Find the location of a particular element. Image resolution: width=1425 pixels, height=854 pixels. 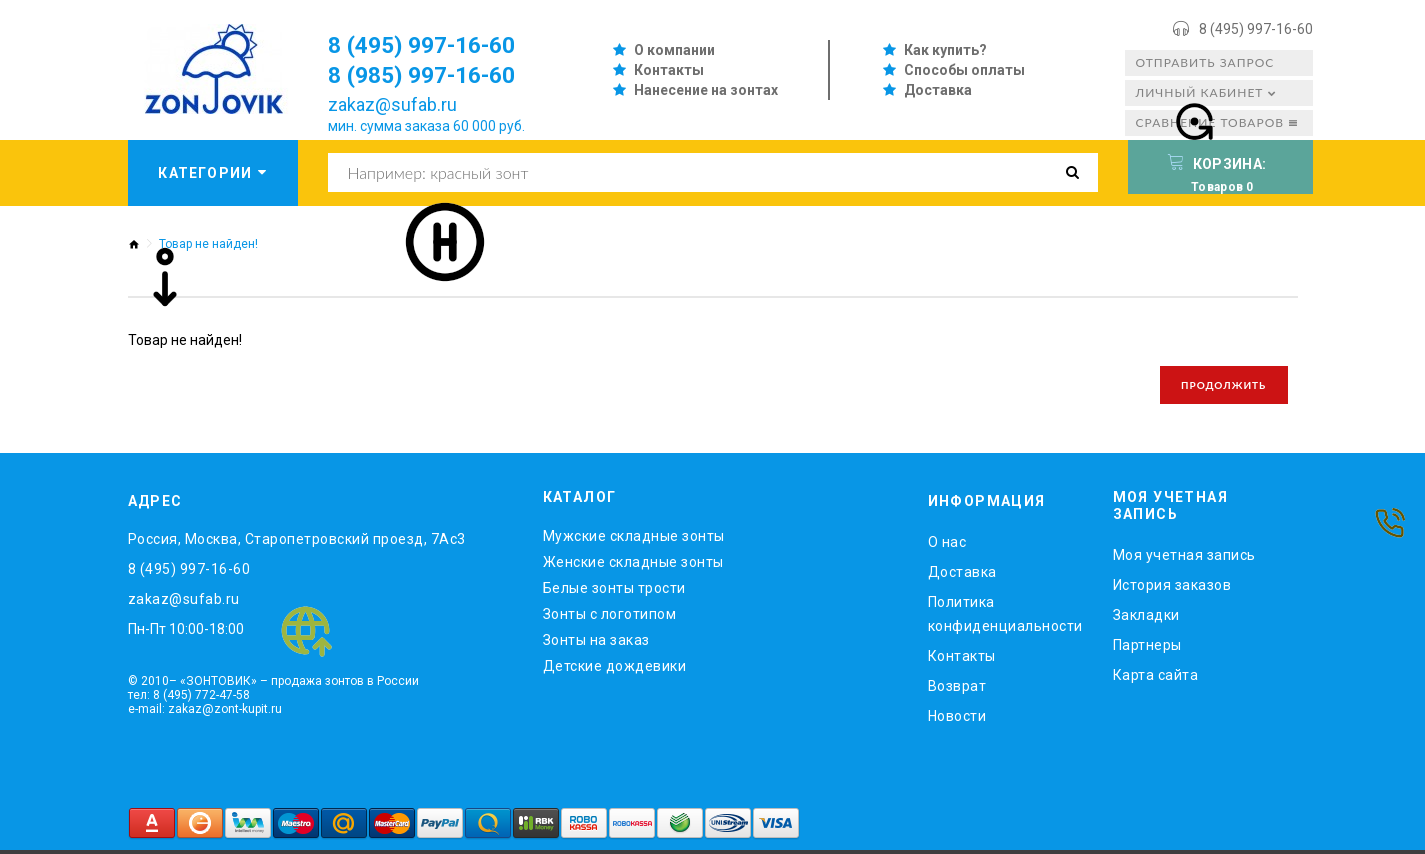

move item down in a list is located at coordinates (165, 277).